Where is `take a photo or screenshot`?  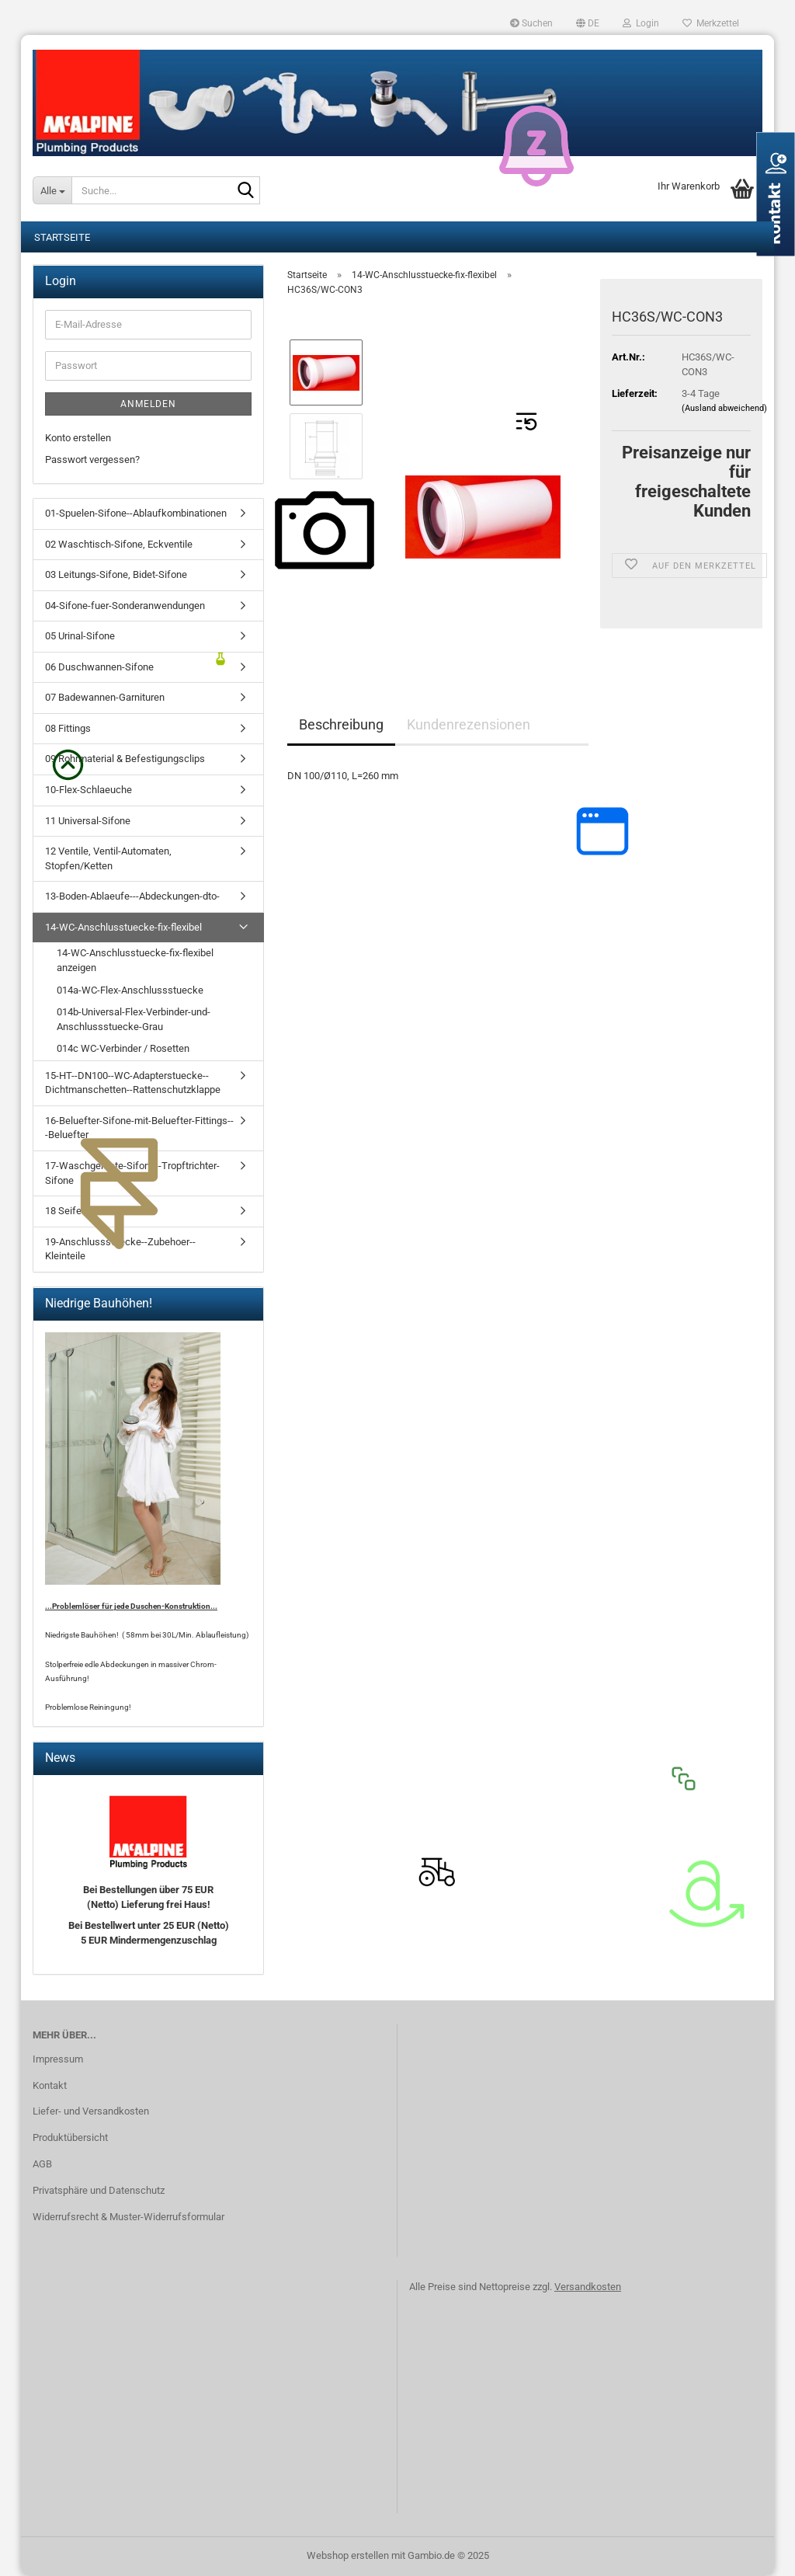
take a photo or screenshot is located at coordinates (325, 534).